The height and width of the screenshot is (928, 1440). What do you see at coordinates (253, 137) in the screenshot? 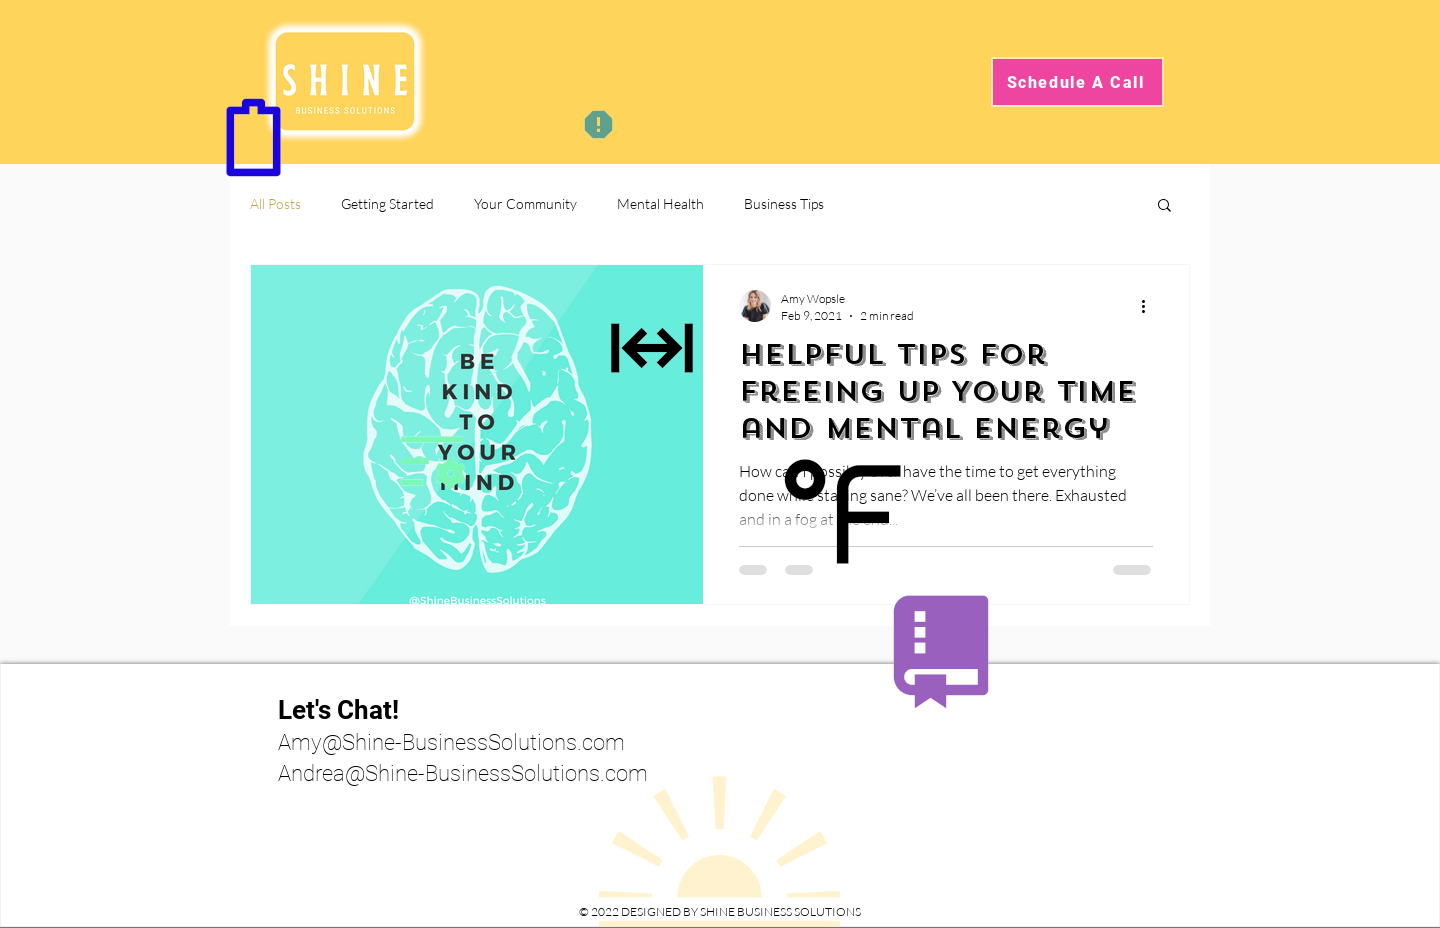
I see `indicates low battery level` at bounding box center [253, 137].